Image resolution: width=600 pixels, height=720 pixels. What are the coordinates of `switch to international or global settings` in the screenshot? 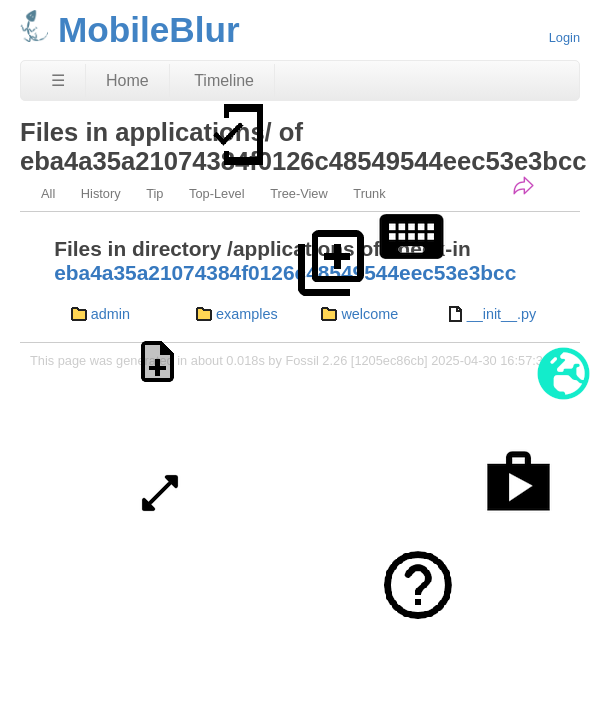 It's located at (563, 373).